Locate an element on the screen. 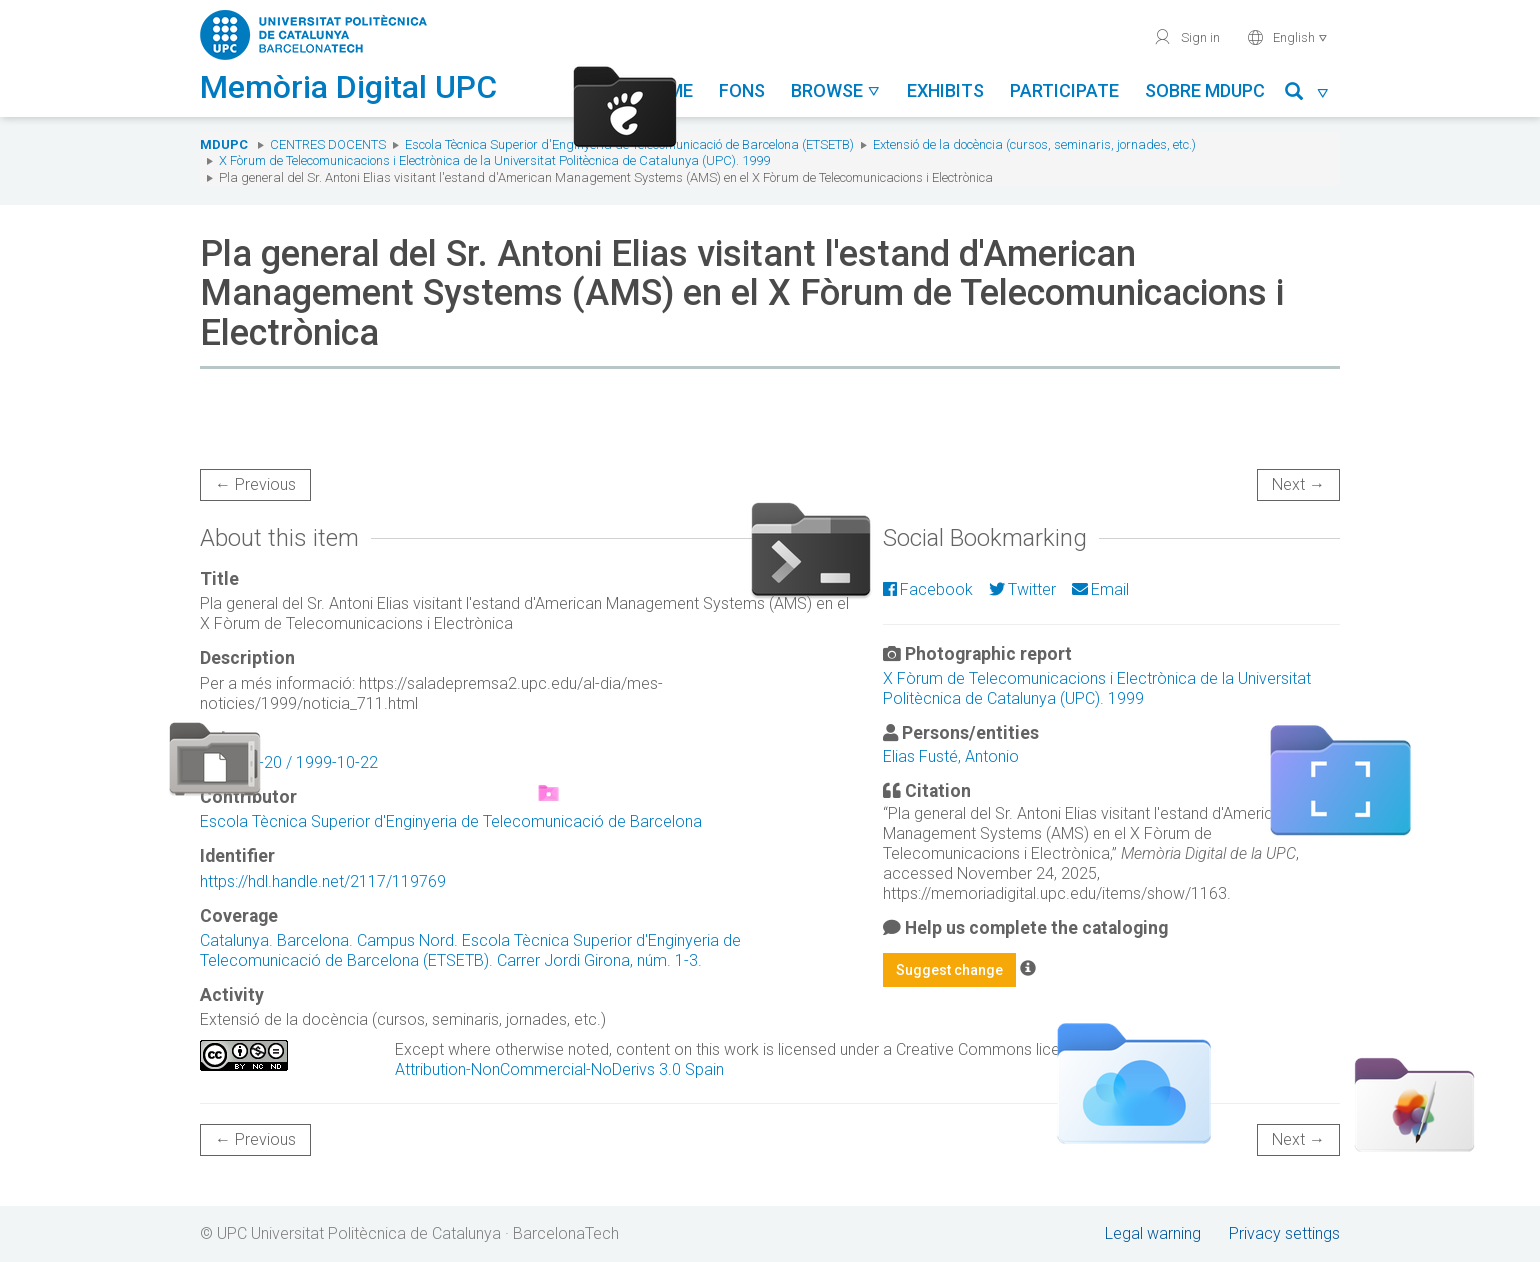 The height and width of the screenshot is (1262, 1540). open windows terminal projects folder is located at coordinates (810, 552).